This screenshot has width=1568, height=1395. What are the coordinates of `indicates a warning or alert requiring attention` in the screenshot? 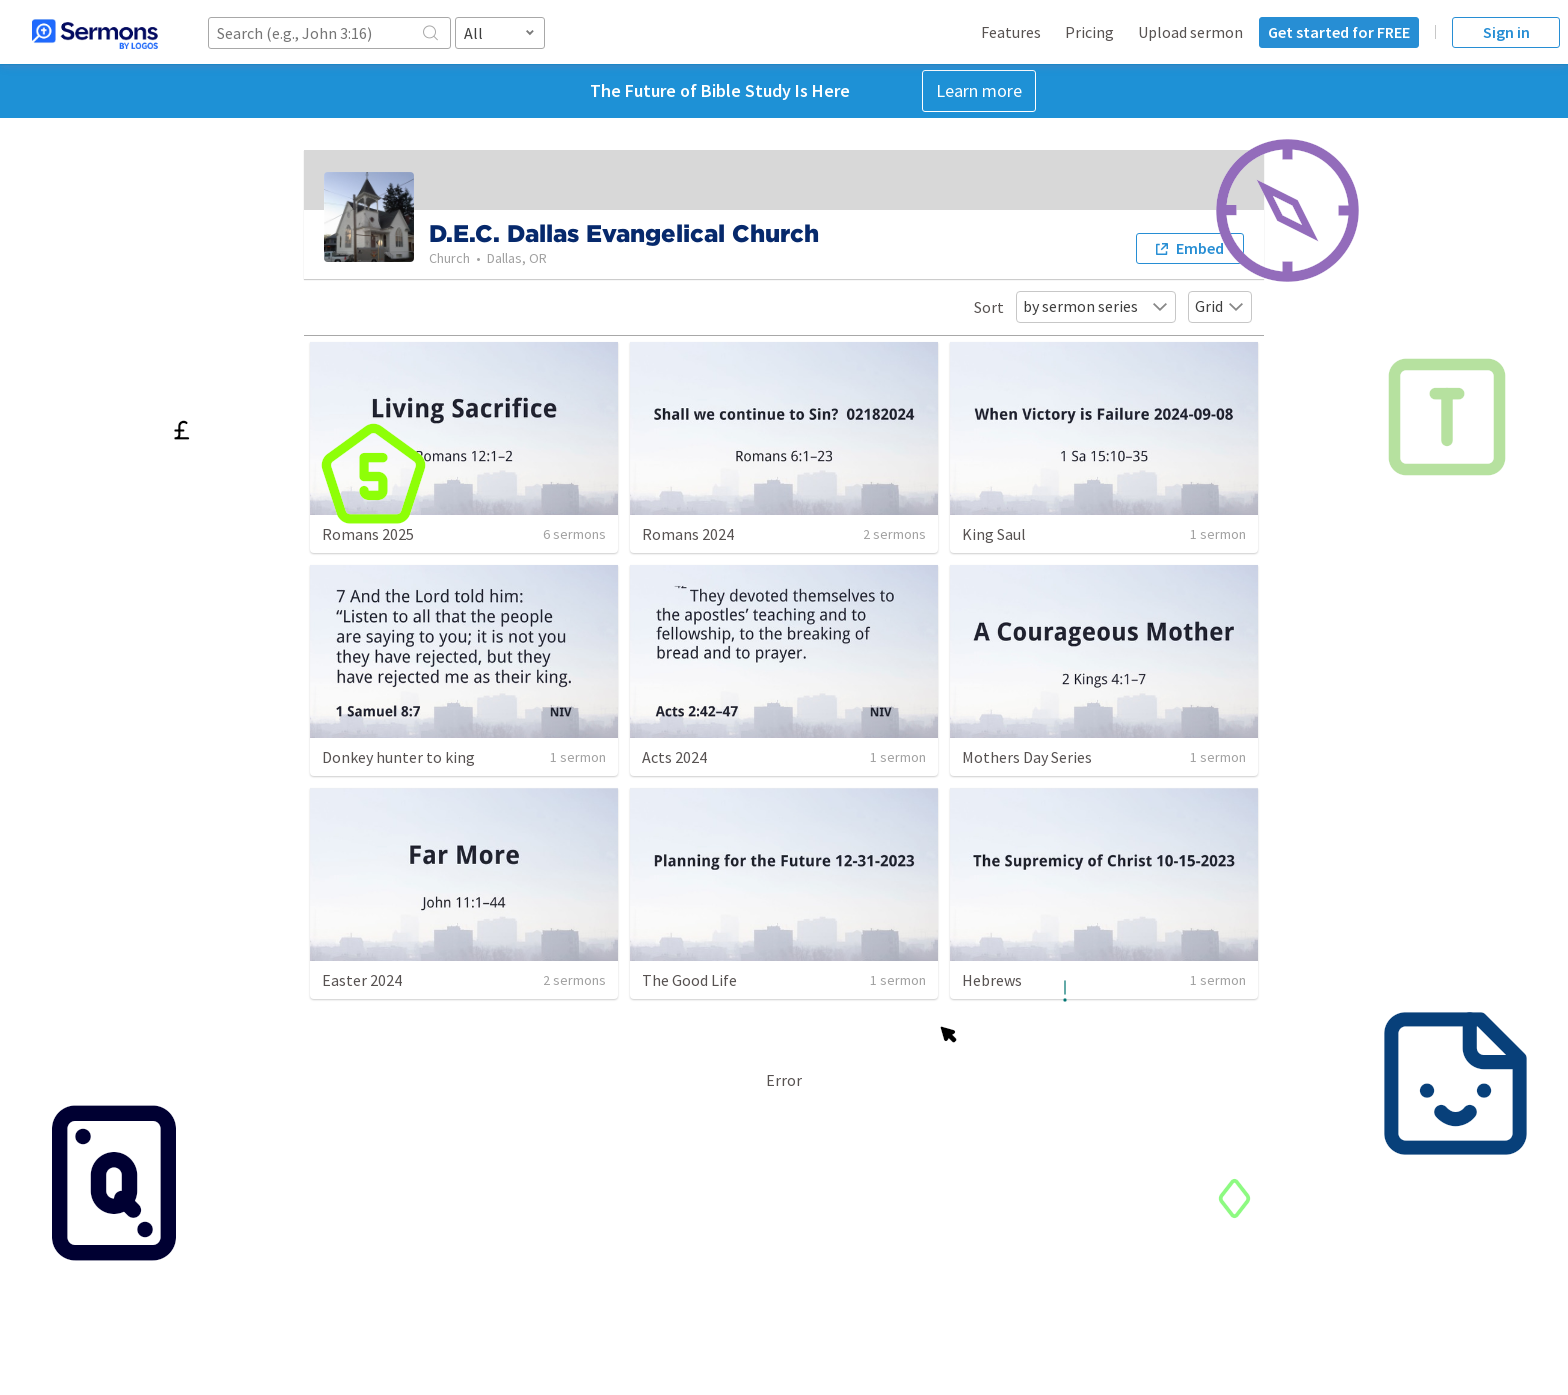 It's located at (1065, 991).